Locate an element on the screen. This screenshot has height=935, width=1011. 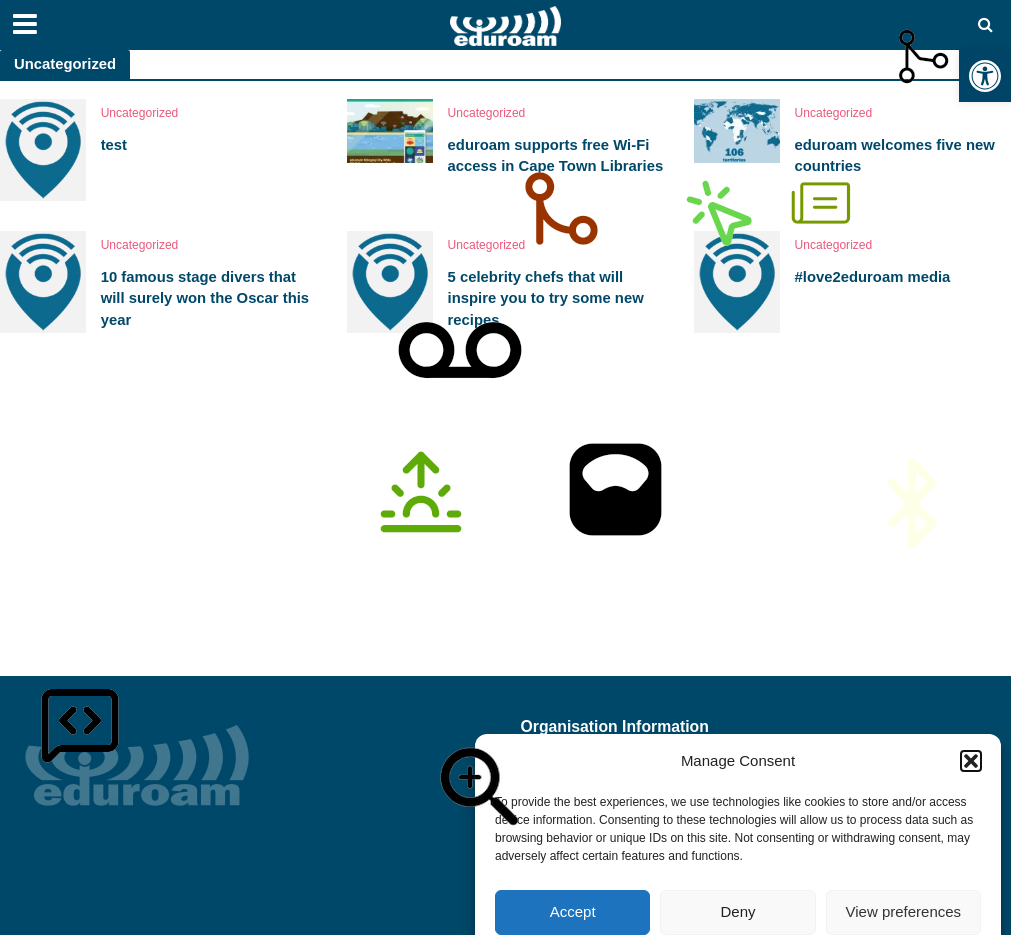
toggle bluetooth connectivity on or off is located at coordinates (912, 503).